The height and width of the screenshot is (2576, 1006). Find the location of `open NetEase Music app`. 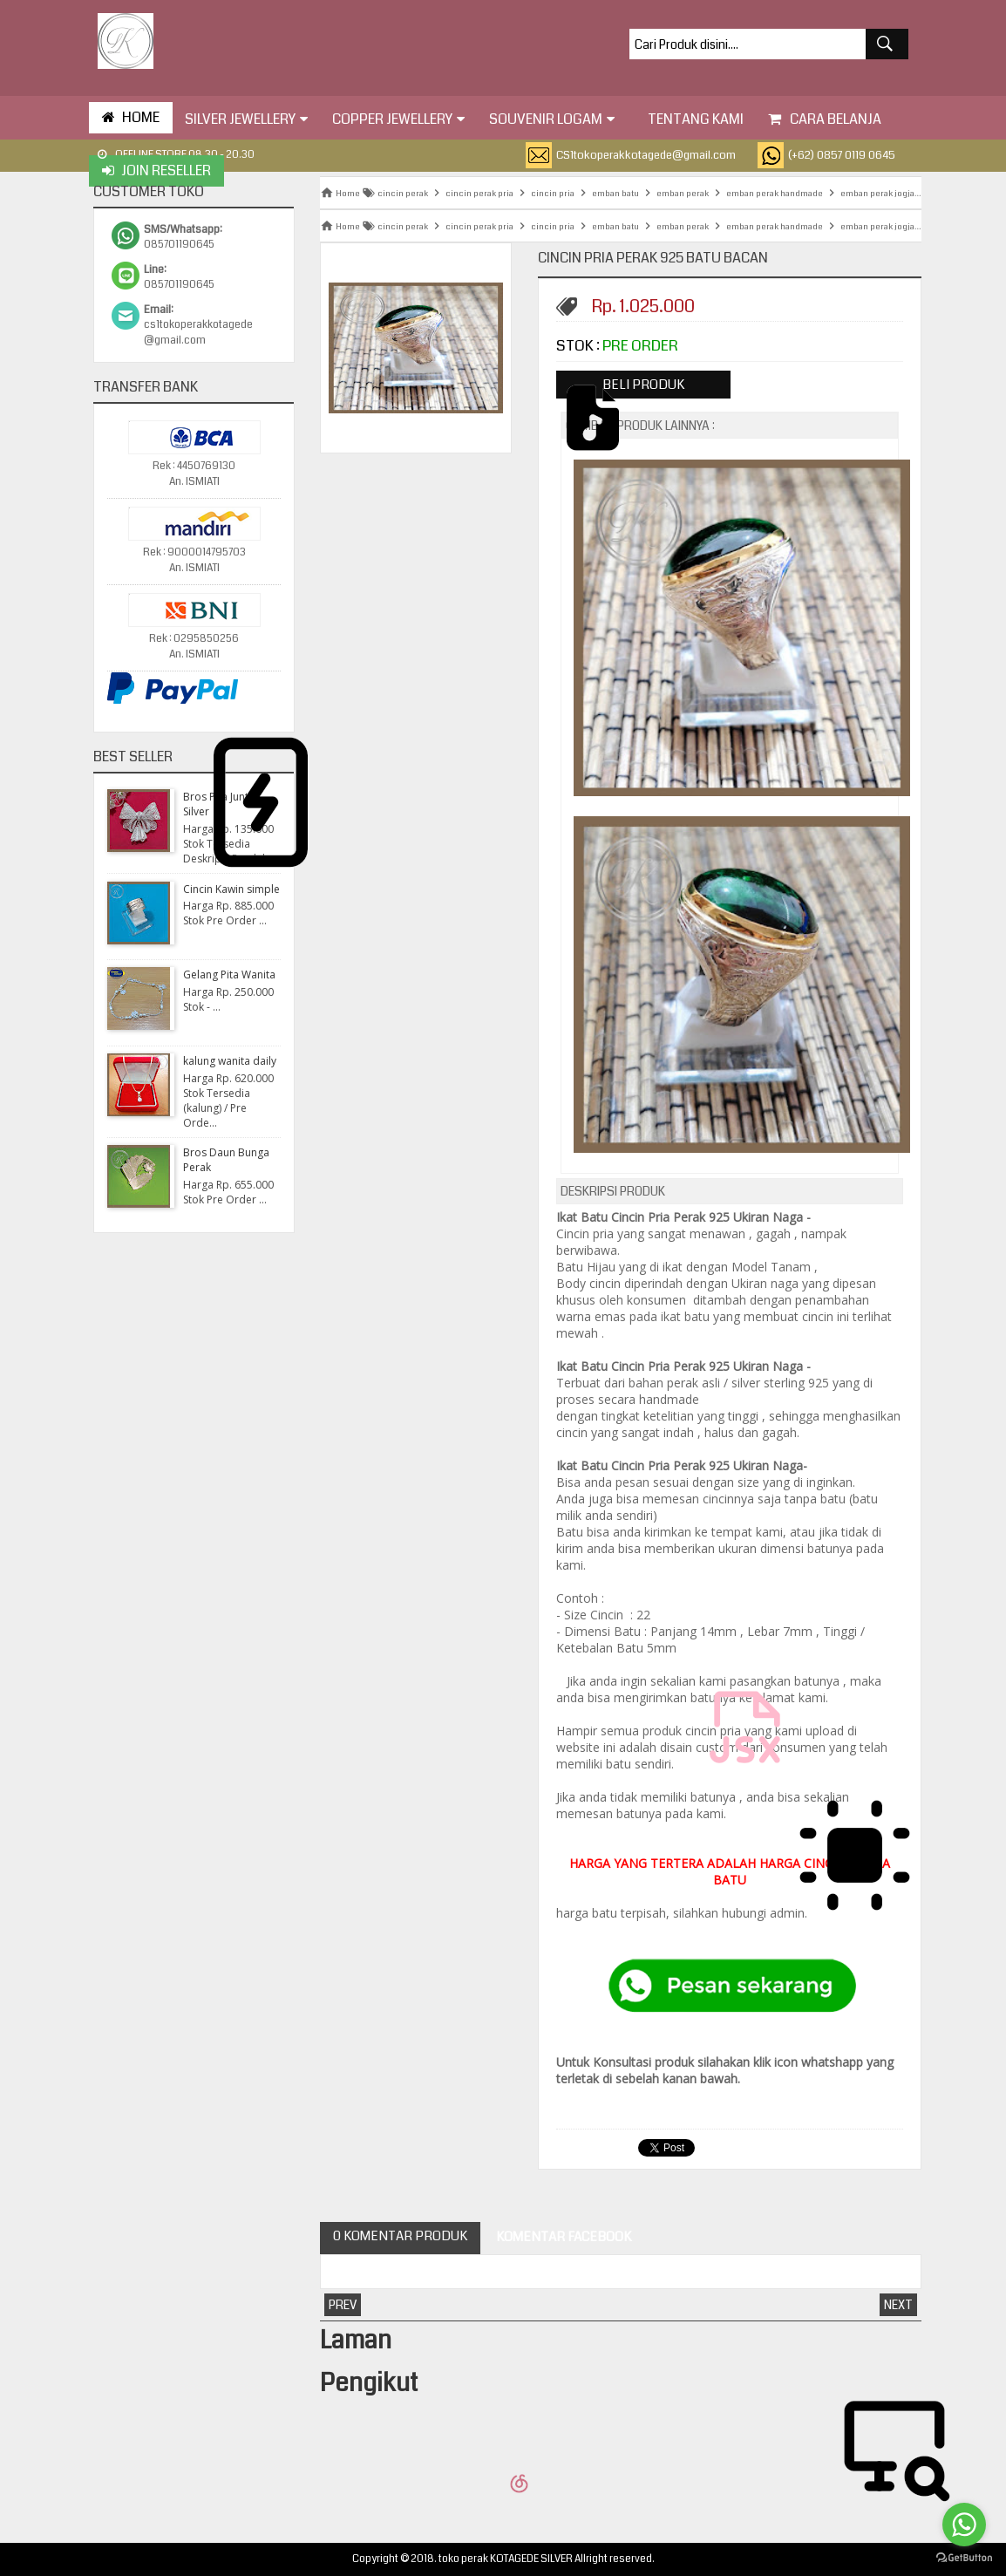

open NetEase Music app is located at coordinates (519, 2484).